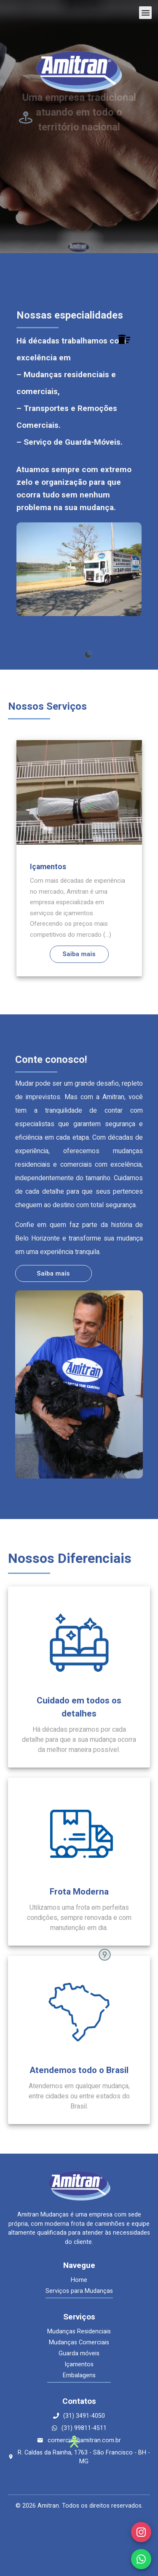 The image size is (158, 2576). I want to click on mark a location on the map, so click(26, 118).